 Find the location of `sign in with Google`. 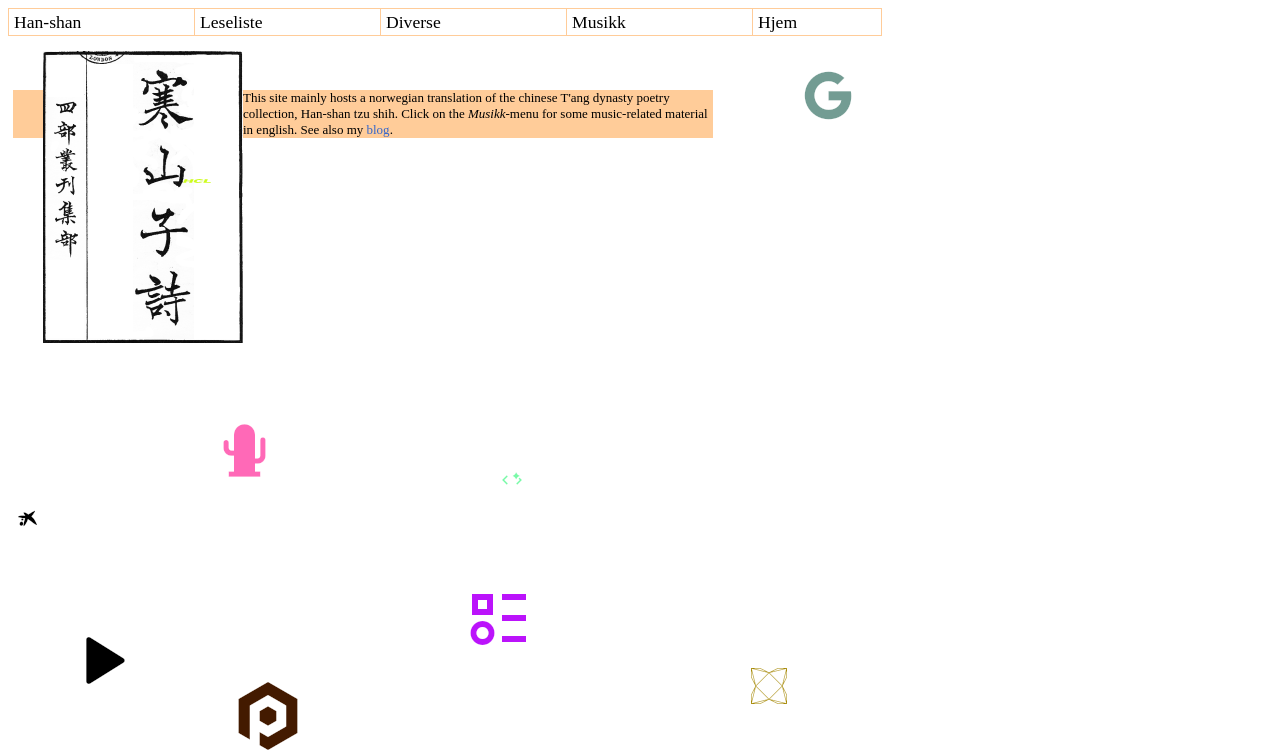

sign in with Google is located at coordinates (828, 95).